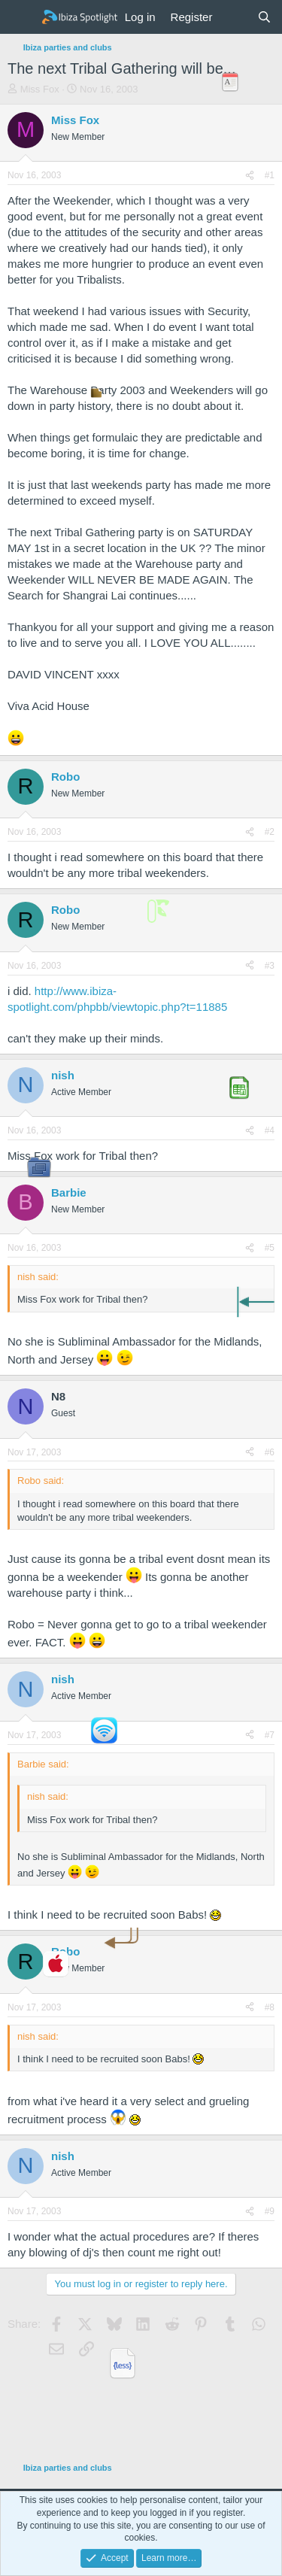  What do you see at coordinates (239, 1088) in the screenshot?
I see `open a libreoffice calc spreadsheet file` at bounding box center [239, 1088].